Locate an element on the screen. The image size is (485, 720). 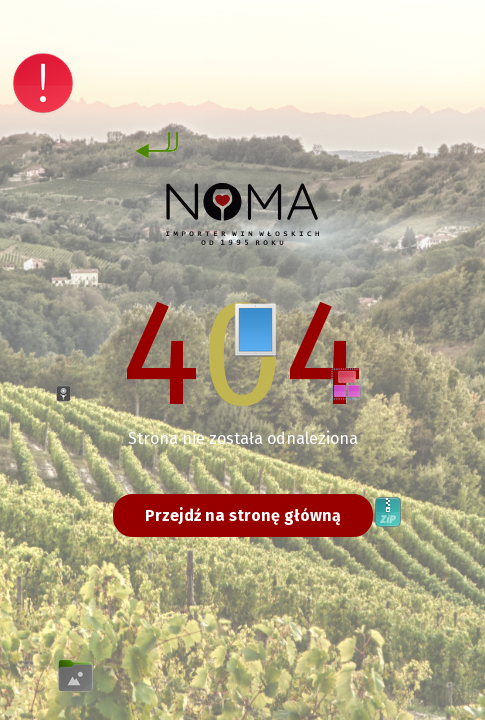
indicates a connected iPad device is located at coordinates (255, 329).